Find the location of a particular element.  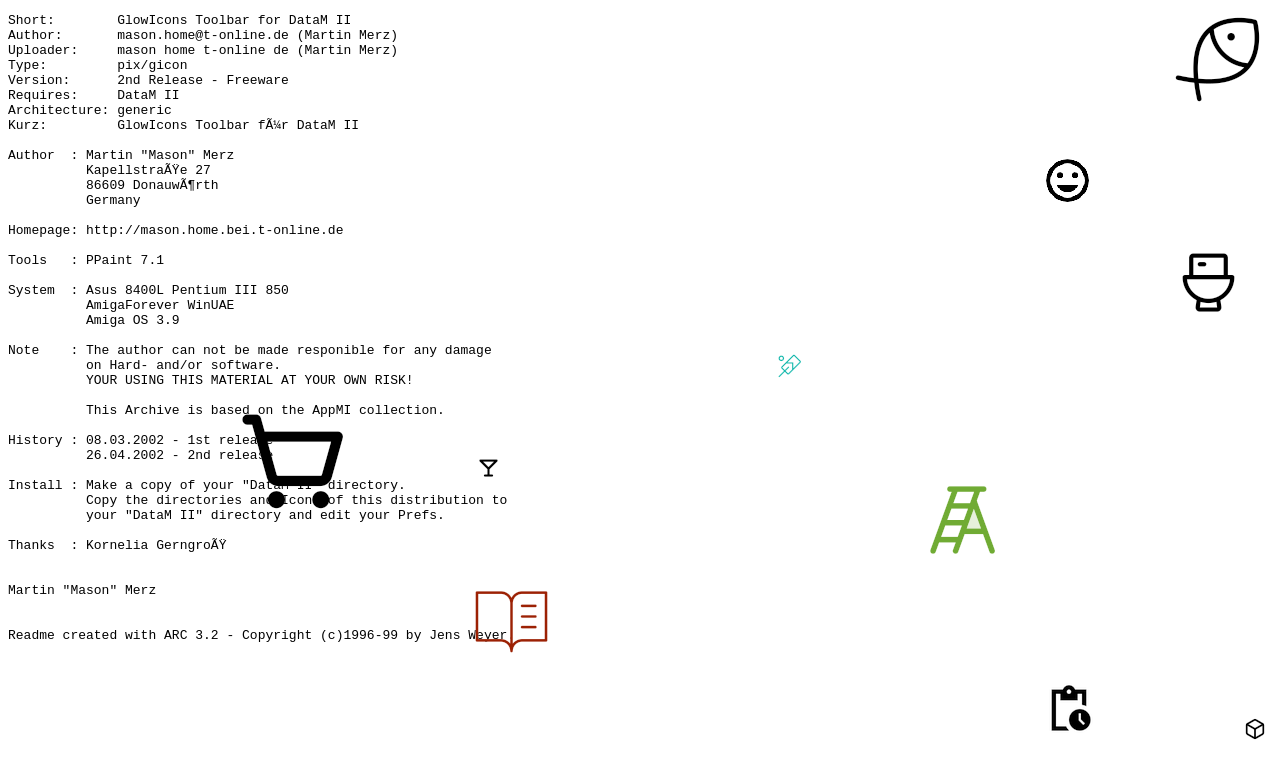

access bar or cocktail menu is located at coordinates (488, 467).